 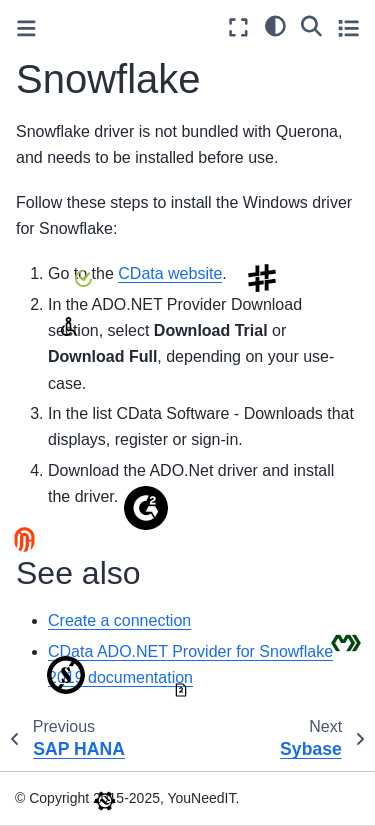 I want to click on authenticate with fingerprint biometrics, so click(x=24, y=539).